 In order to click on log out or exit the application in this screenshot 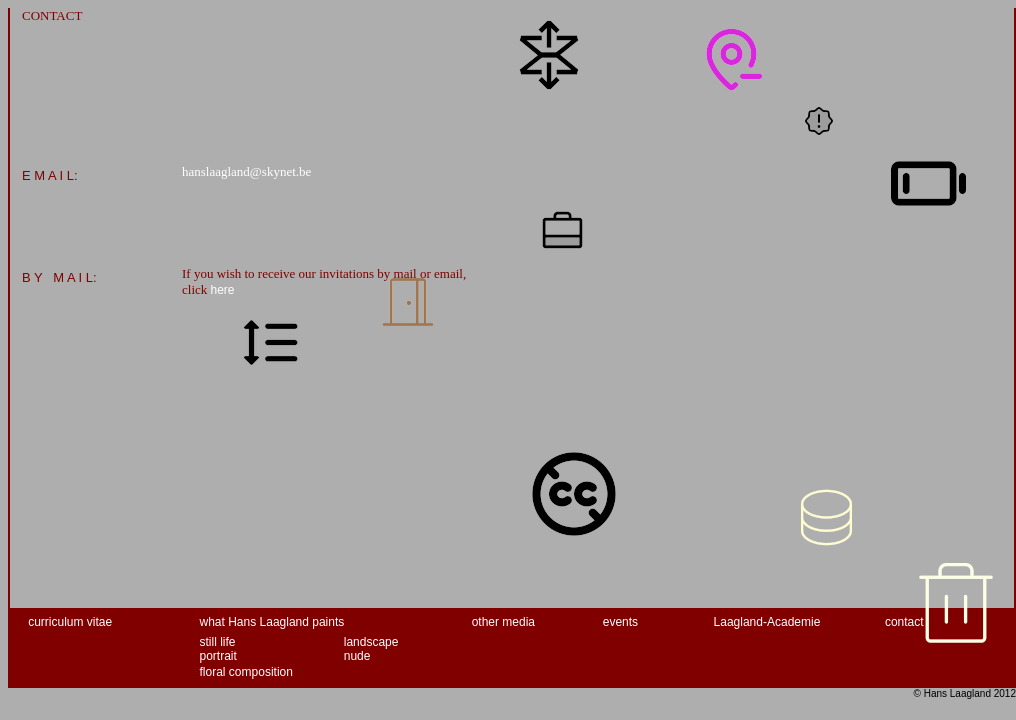, I will do `click(408, 302)`.